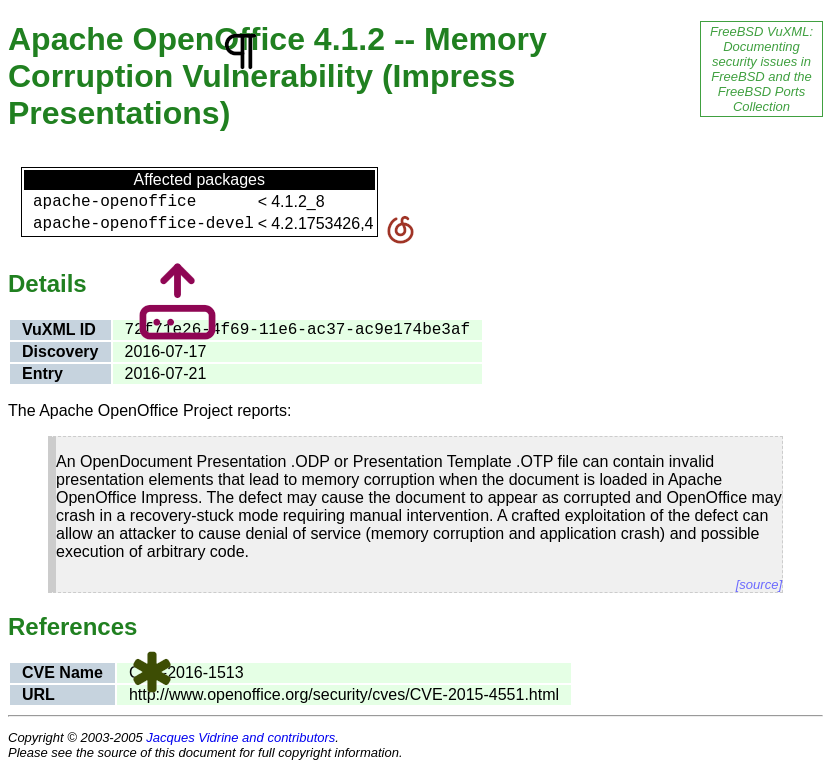 This screenshot has height=773, width=831. What do you see at coordinates (400, 230) in the screenshot?
I see `open NetEase Music app` at bounding box center [400, 230].